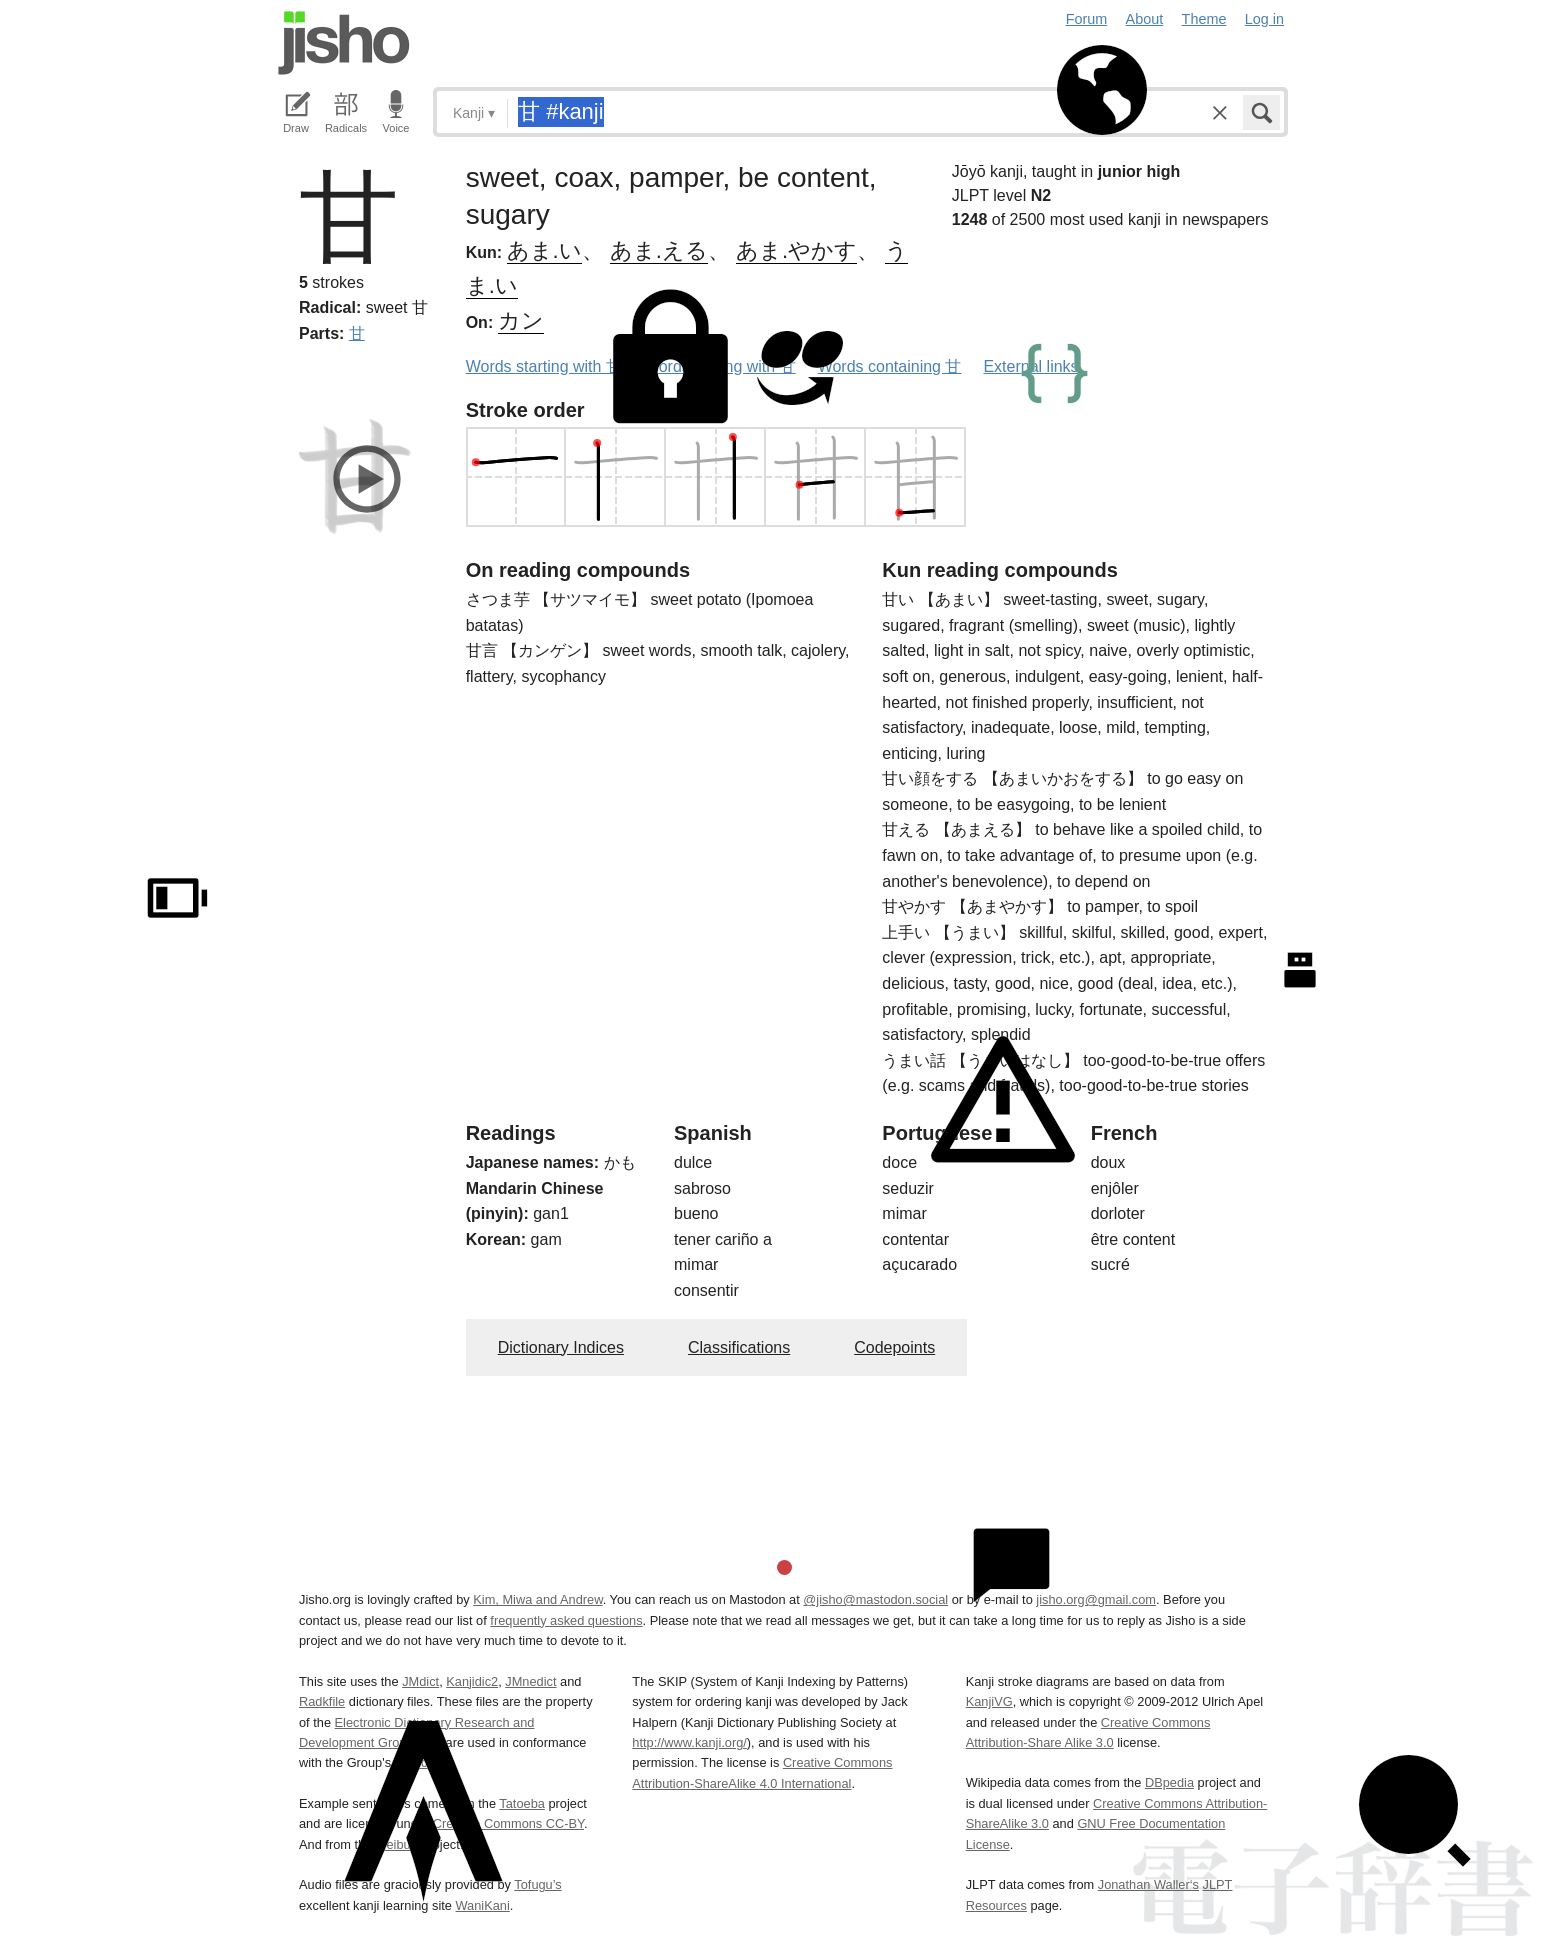 This screenshot has height=1936, width=1568. Describe the element at coordinates (176, 898) in the screenshot. I see `indicates low battery status` at that location.